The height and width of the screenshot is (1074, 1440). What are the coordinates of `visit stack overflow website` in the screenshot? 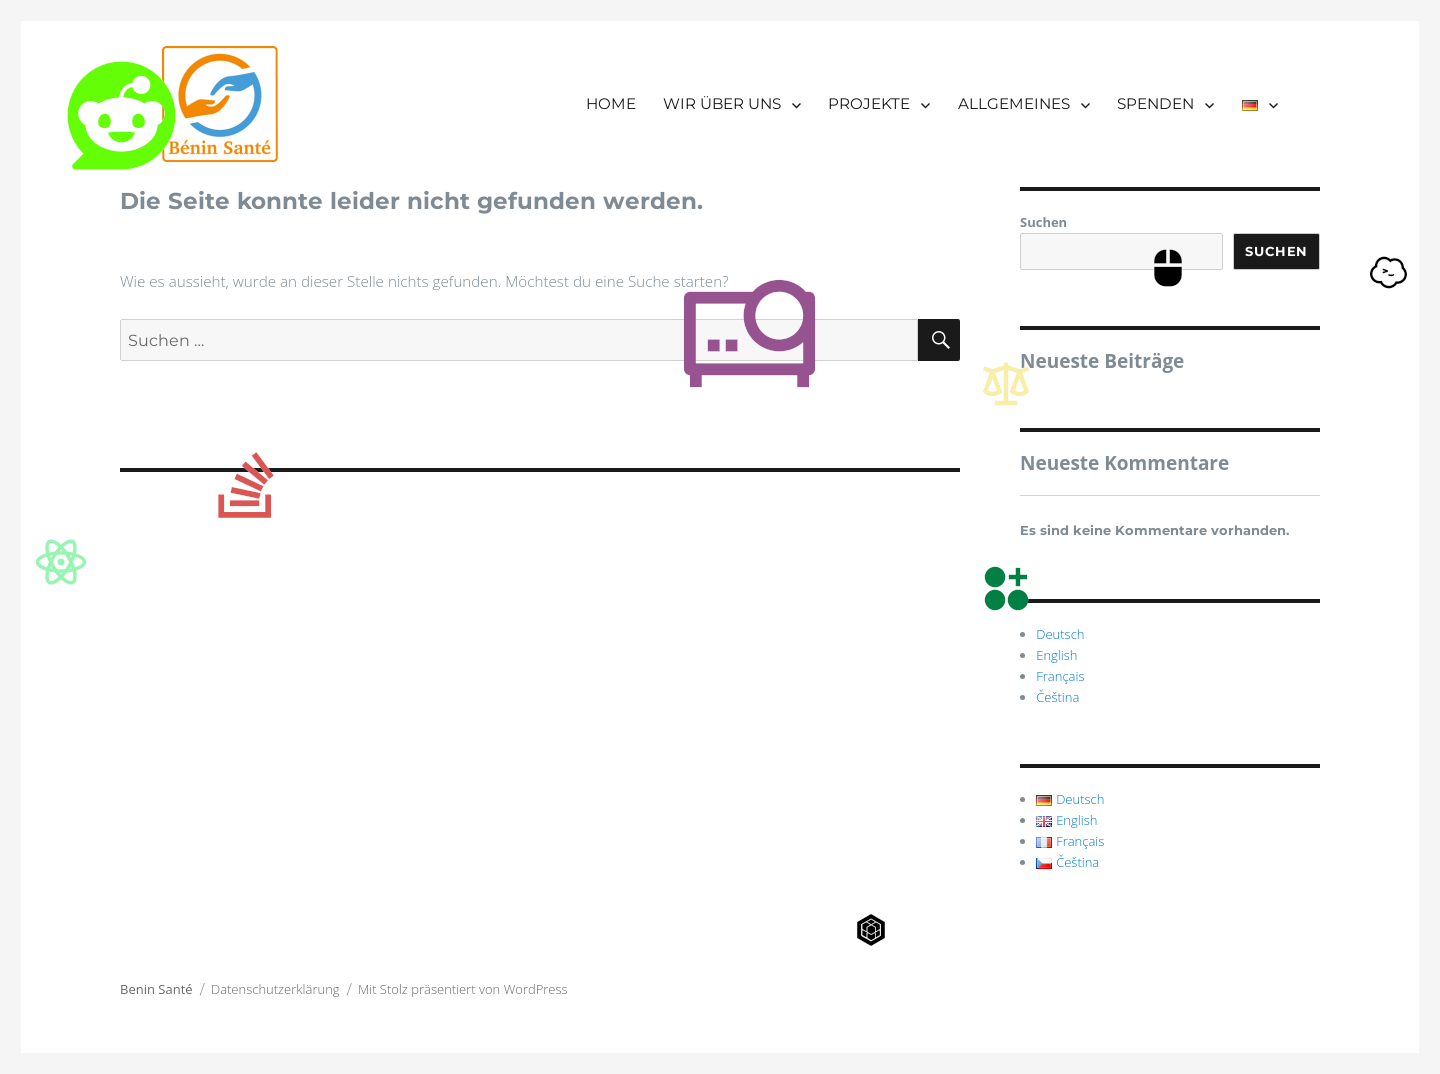 It's located at (246, 485).